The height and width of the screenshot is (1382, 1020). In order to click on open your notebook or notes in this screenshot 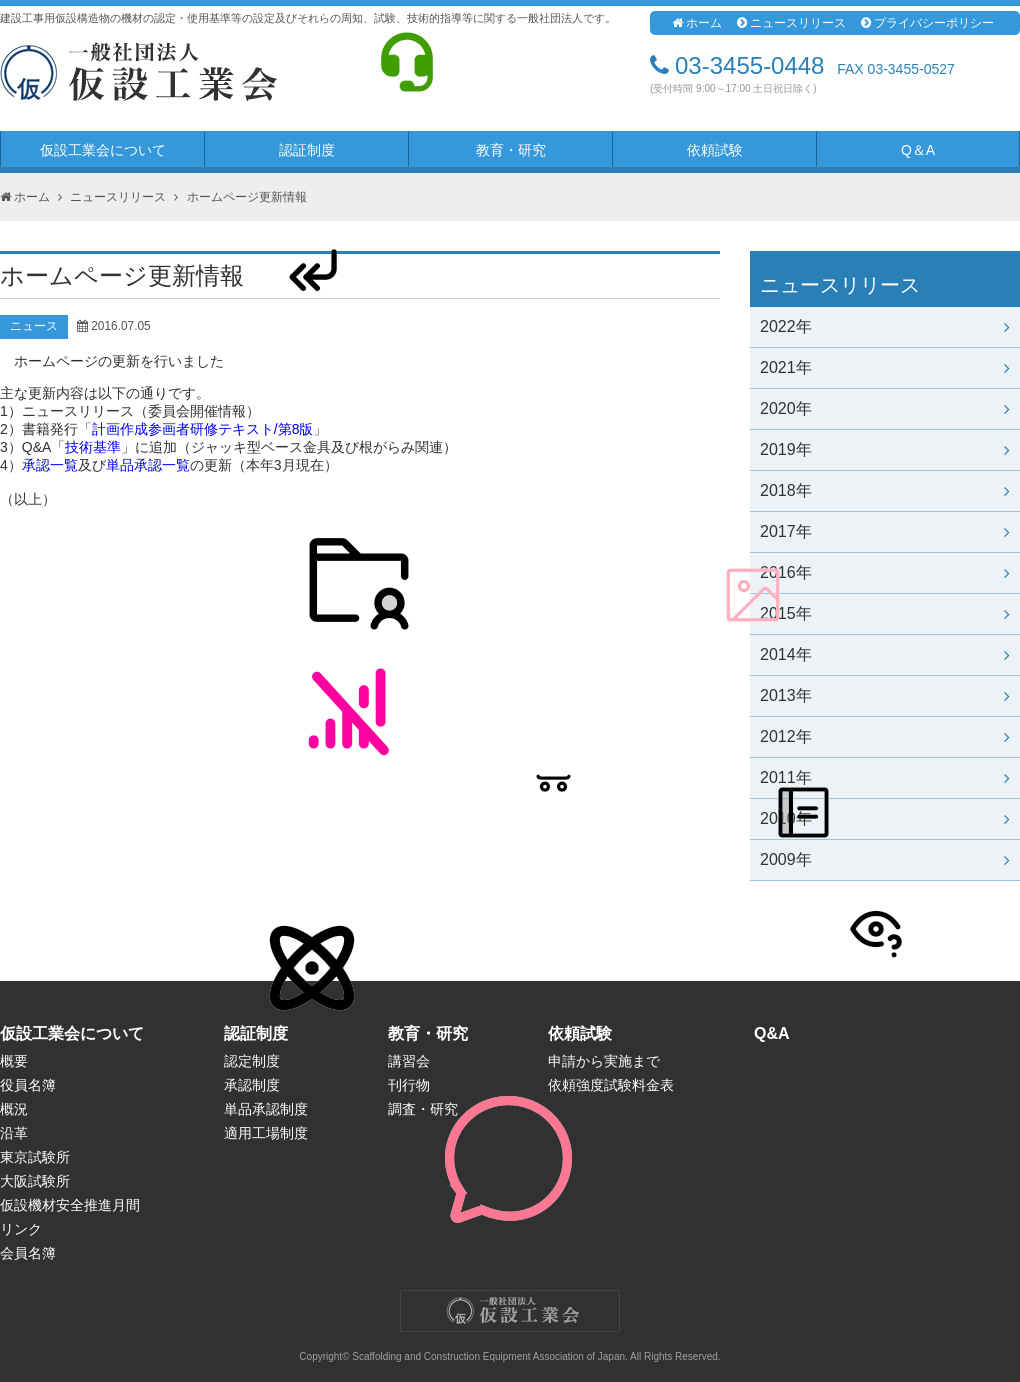, I will do `click(803, 812)`.